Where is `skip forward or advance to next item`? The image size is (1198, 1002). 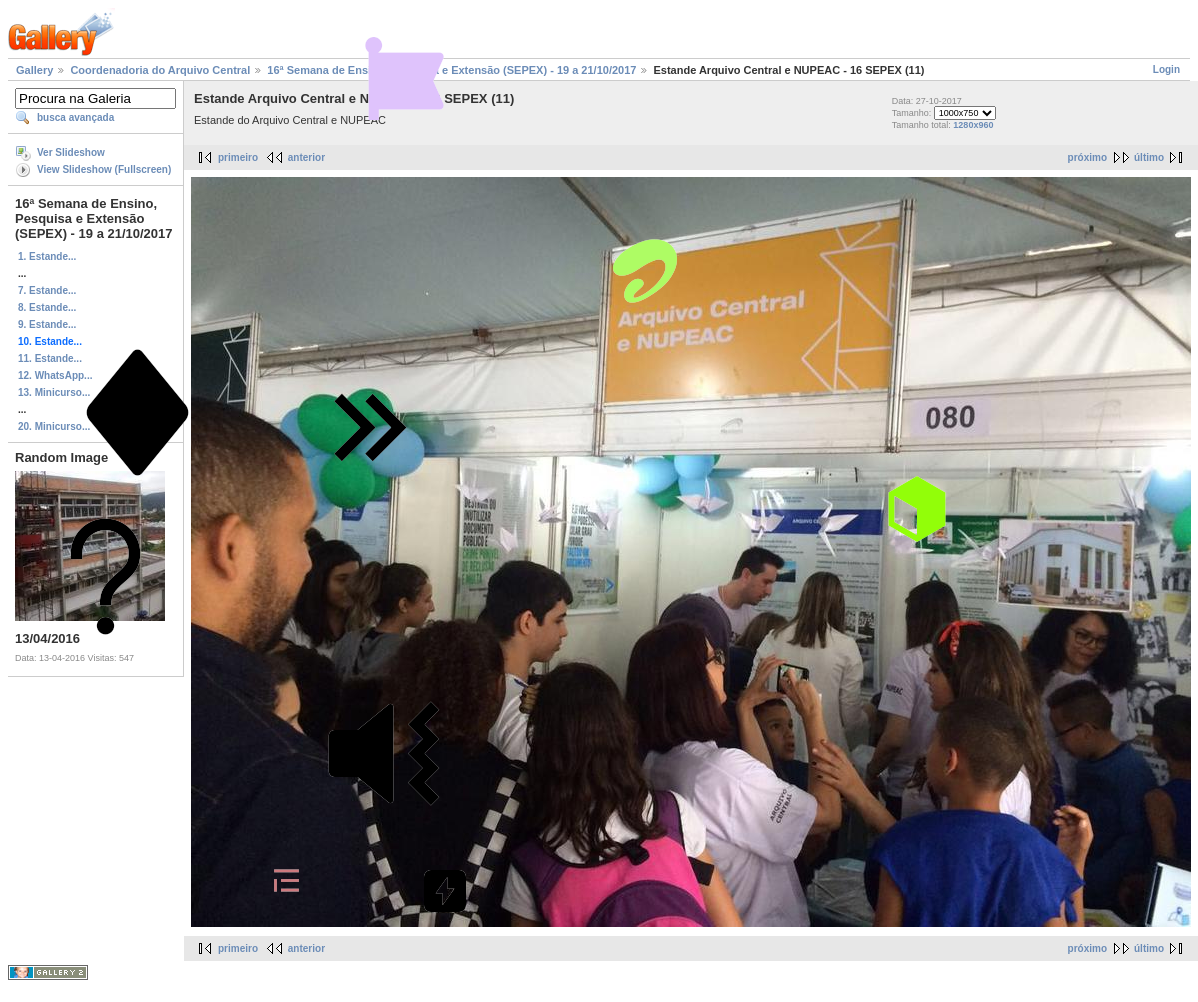
skip forward or advance to next item is located at coordinates (367, 427).